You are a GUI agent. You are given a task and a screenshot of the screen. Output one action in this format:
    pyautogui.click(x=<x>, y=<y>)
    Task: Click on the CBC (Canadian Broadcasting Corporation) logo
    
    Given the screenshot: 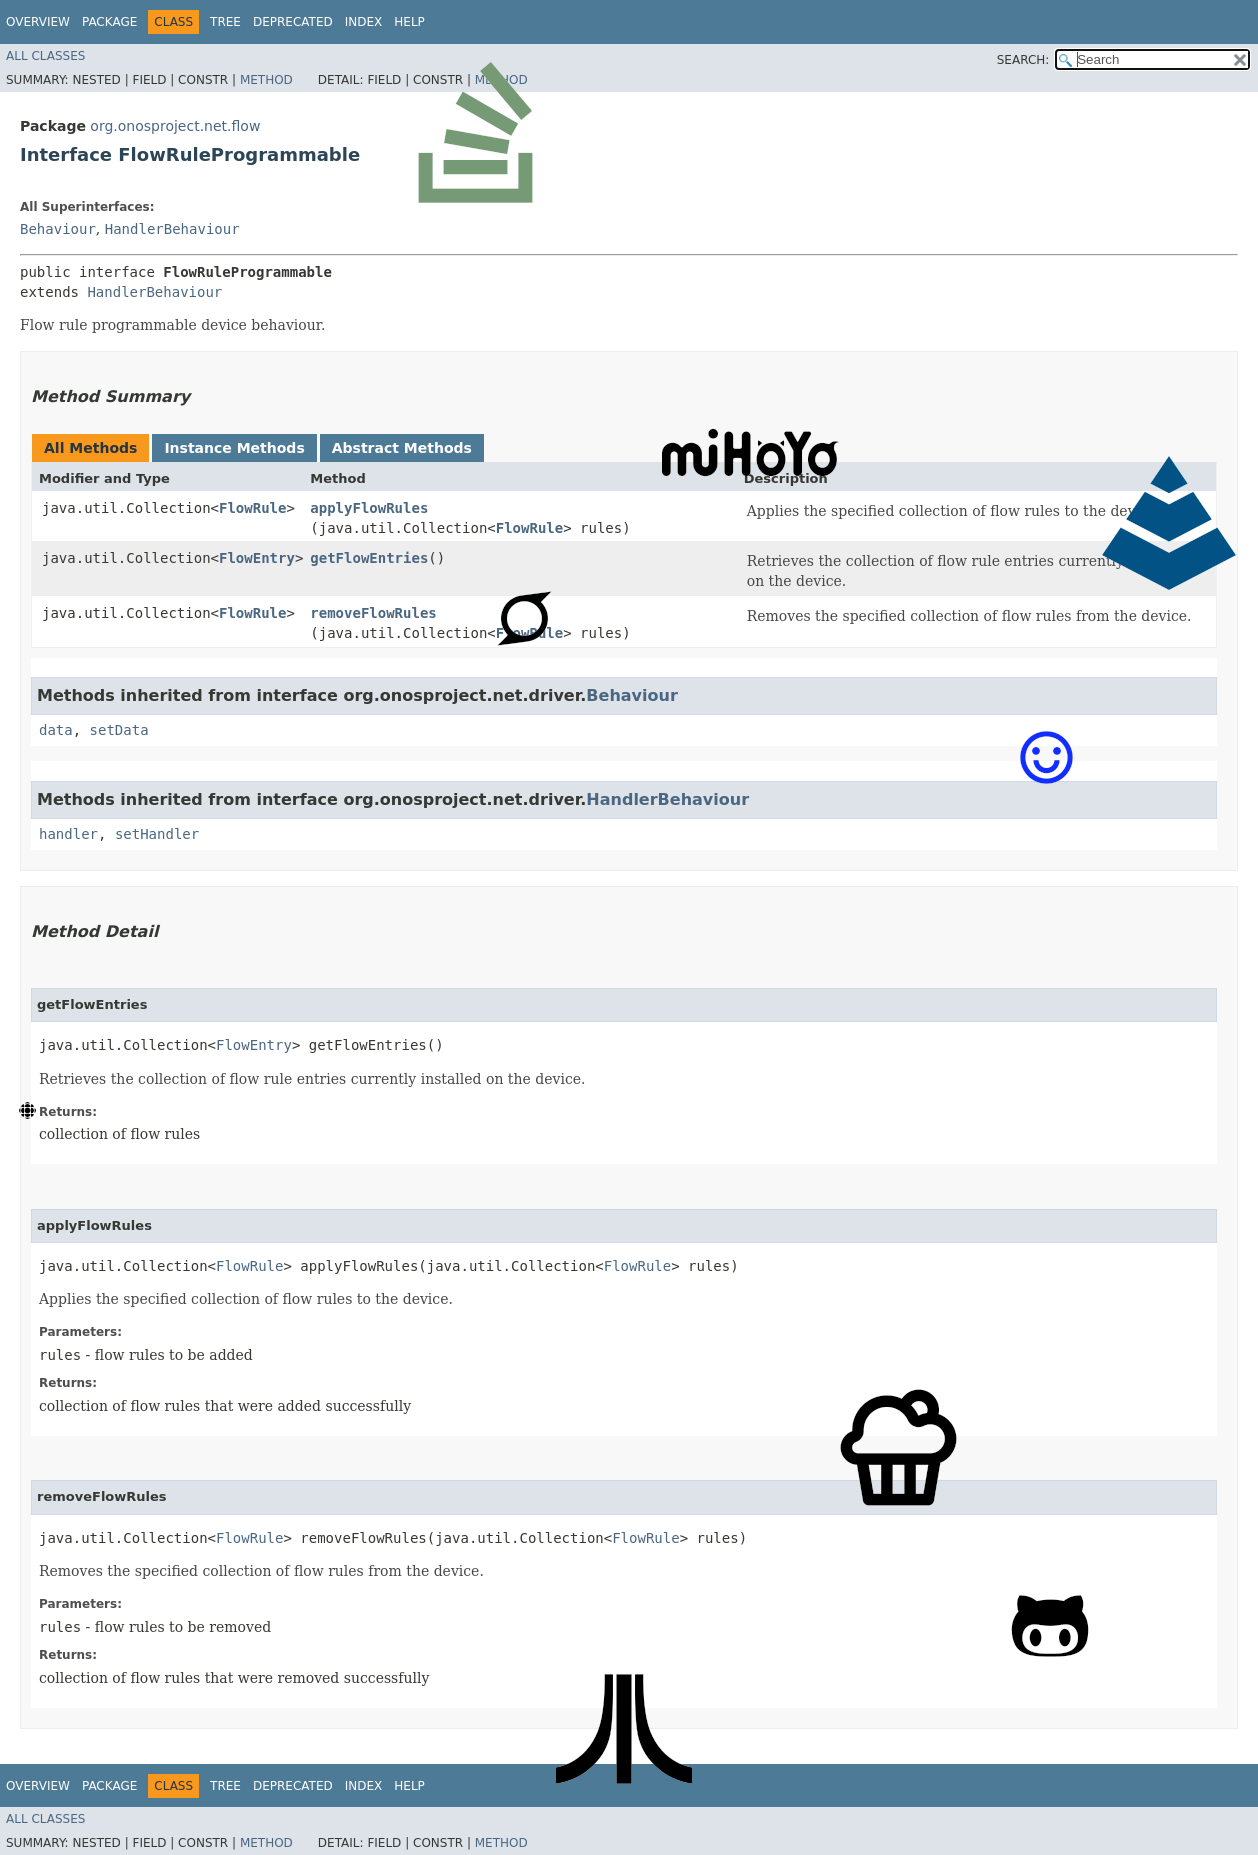 What is the action you would take?
    pyautogui.click(x=27, y=1110)
    